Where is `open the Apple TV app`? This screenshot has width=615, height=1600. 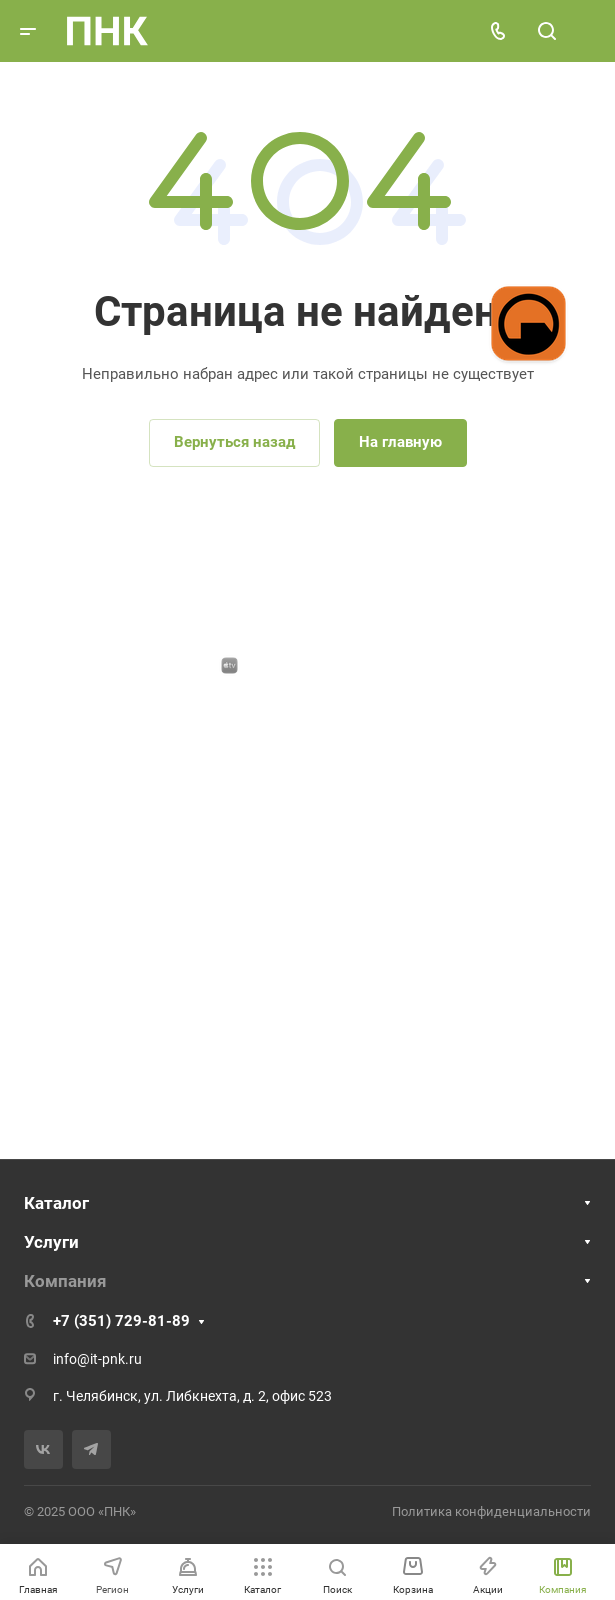
open the Apple TV app is located at coordinates (229, 665).